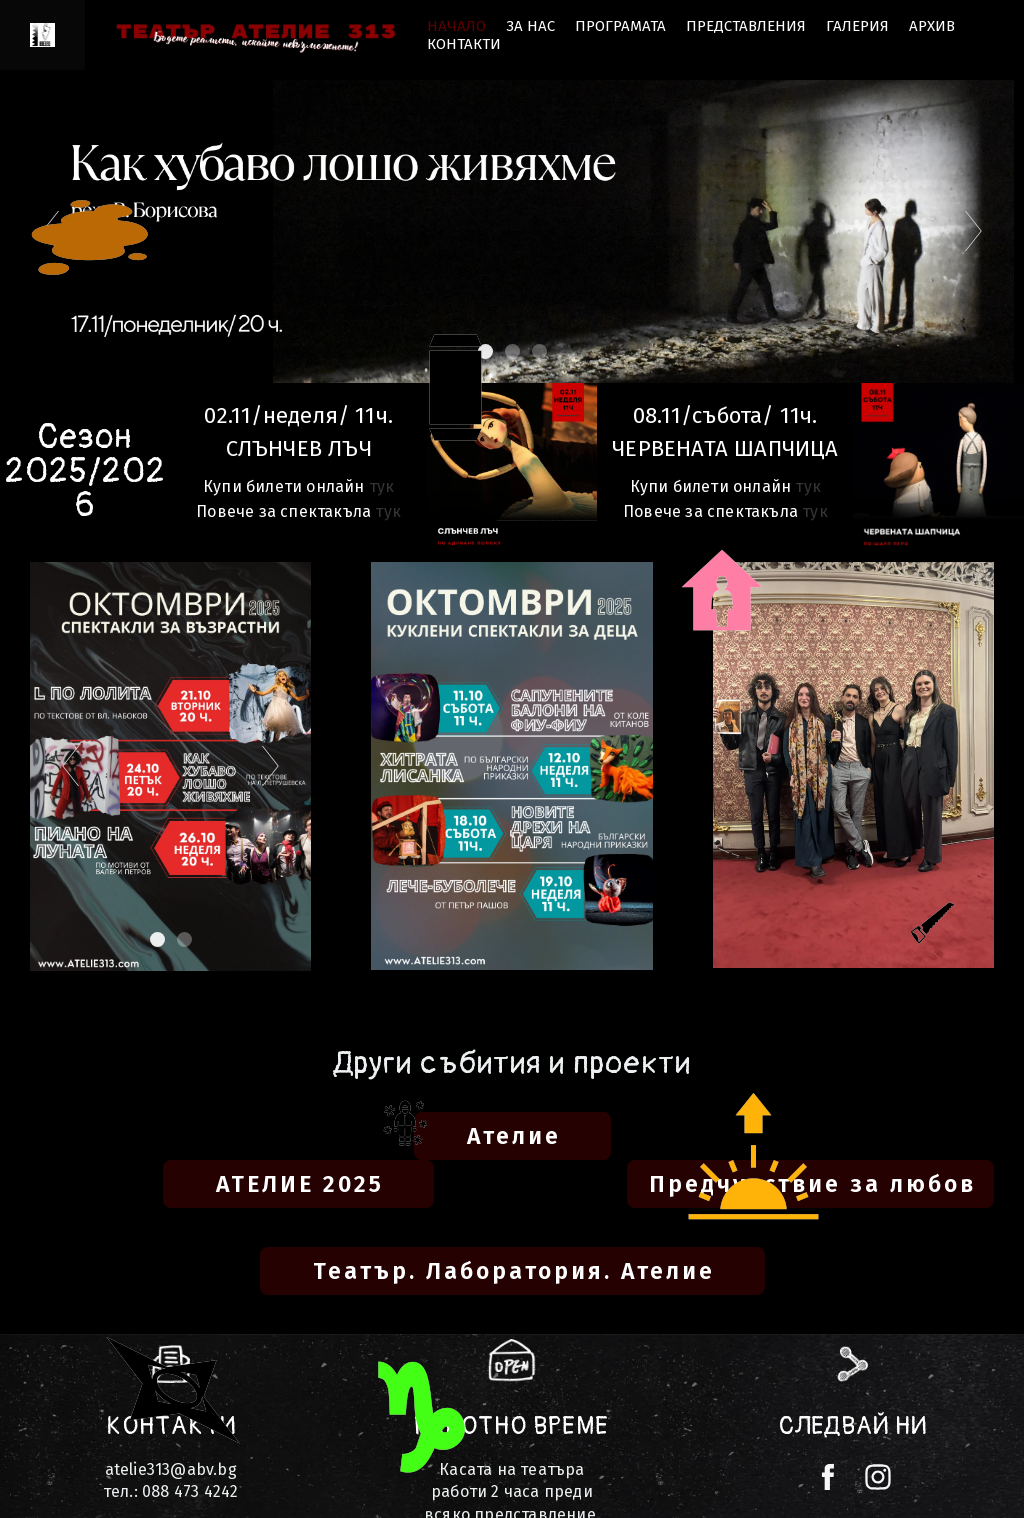 The image size is (1024, 1518). What do you see at coordinates (932, 923) in the screenshot?
I see `access woodworking or carpentry tools` at bounding box center [932, 923].